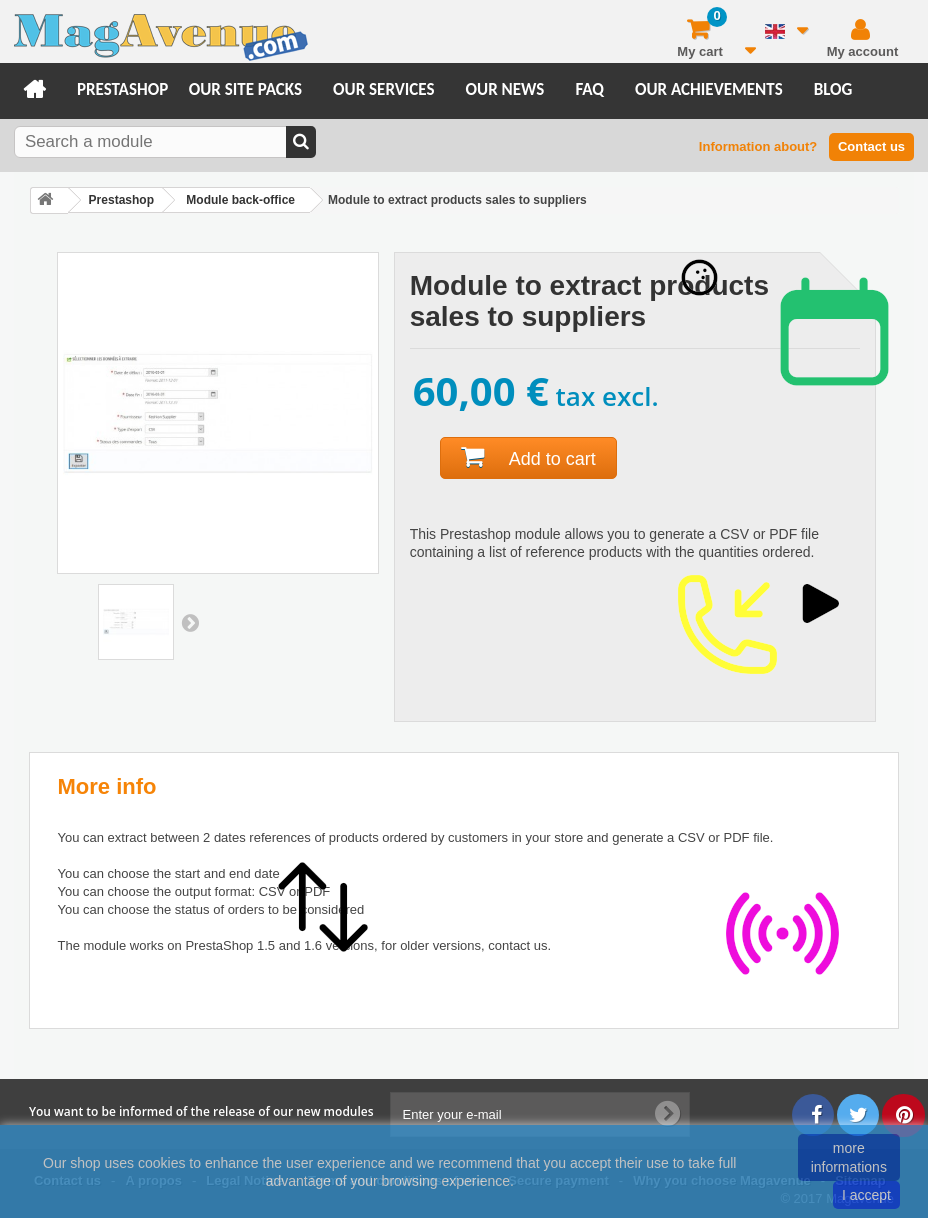 This screenshot has width=928, height=1218. What do you see at coordinates (782, 933) in the screenshot?
I see `indicates wireless signal strength` at bounding box center [782, 933].